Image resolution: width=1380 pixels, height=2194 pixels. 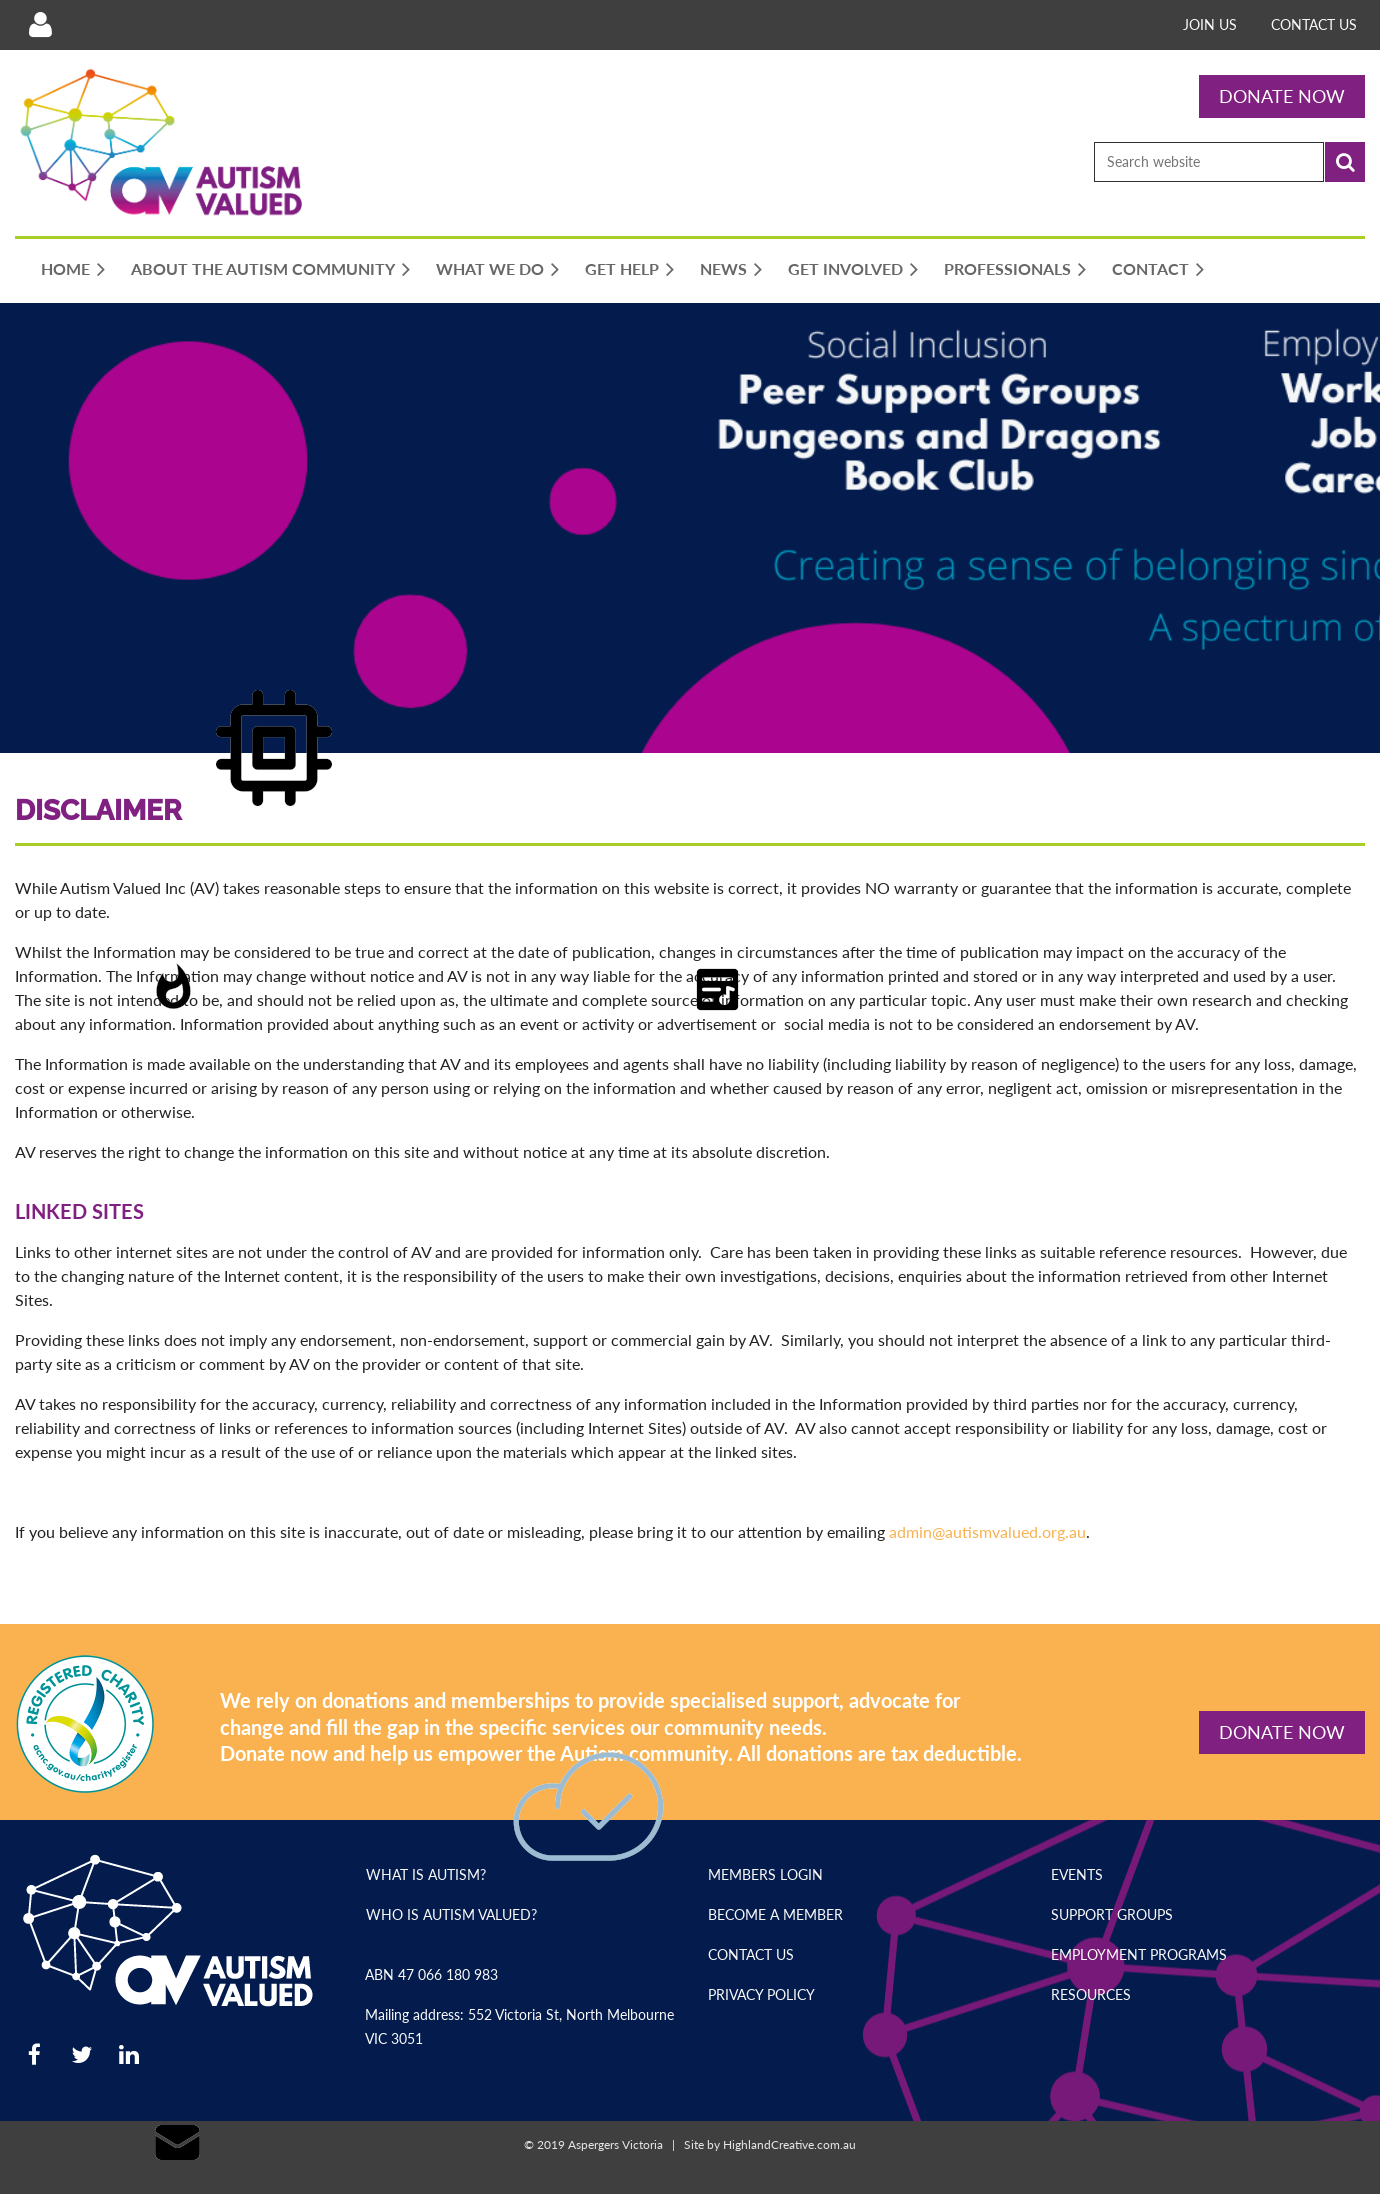 What do you see at coordinates (588, 1806) in the screenshot?
I see `file successfully uploaded to cloud storage` at bounding box center [588, 1806].